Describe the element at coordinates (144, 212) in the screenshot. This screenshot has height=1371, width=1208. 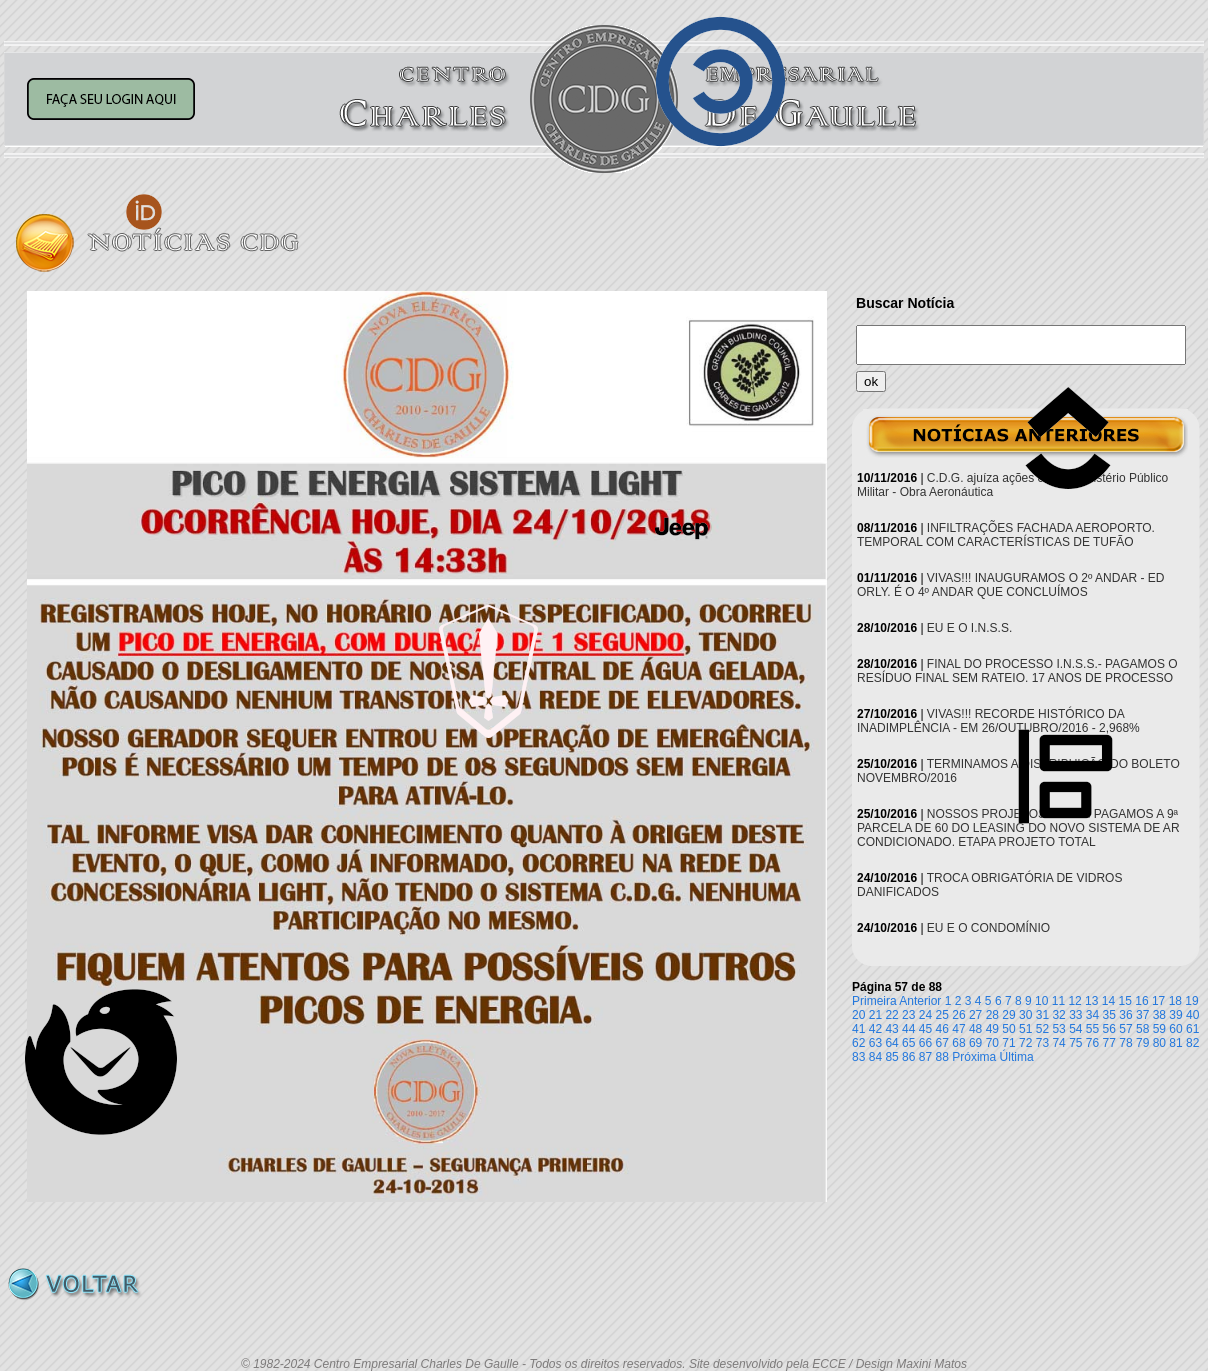
I see `link to ORCID researcher profile` at that location.